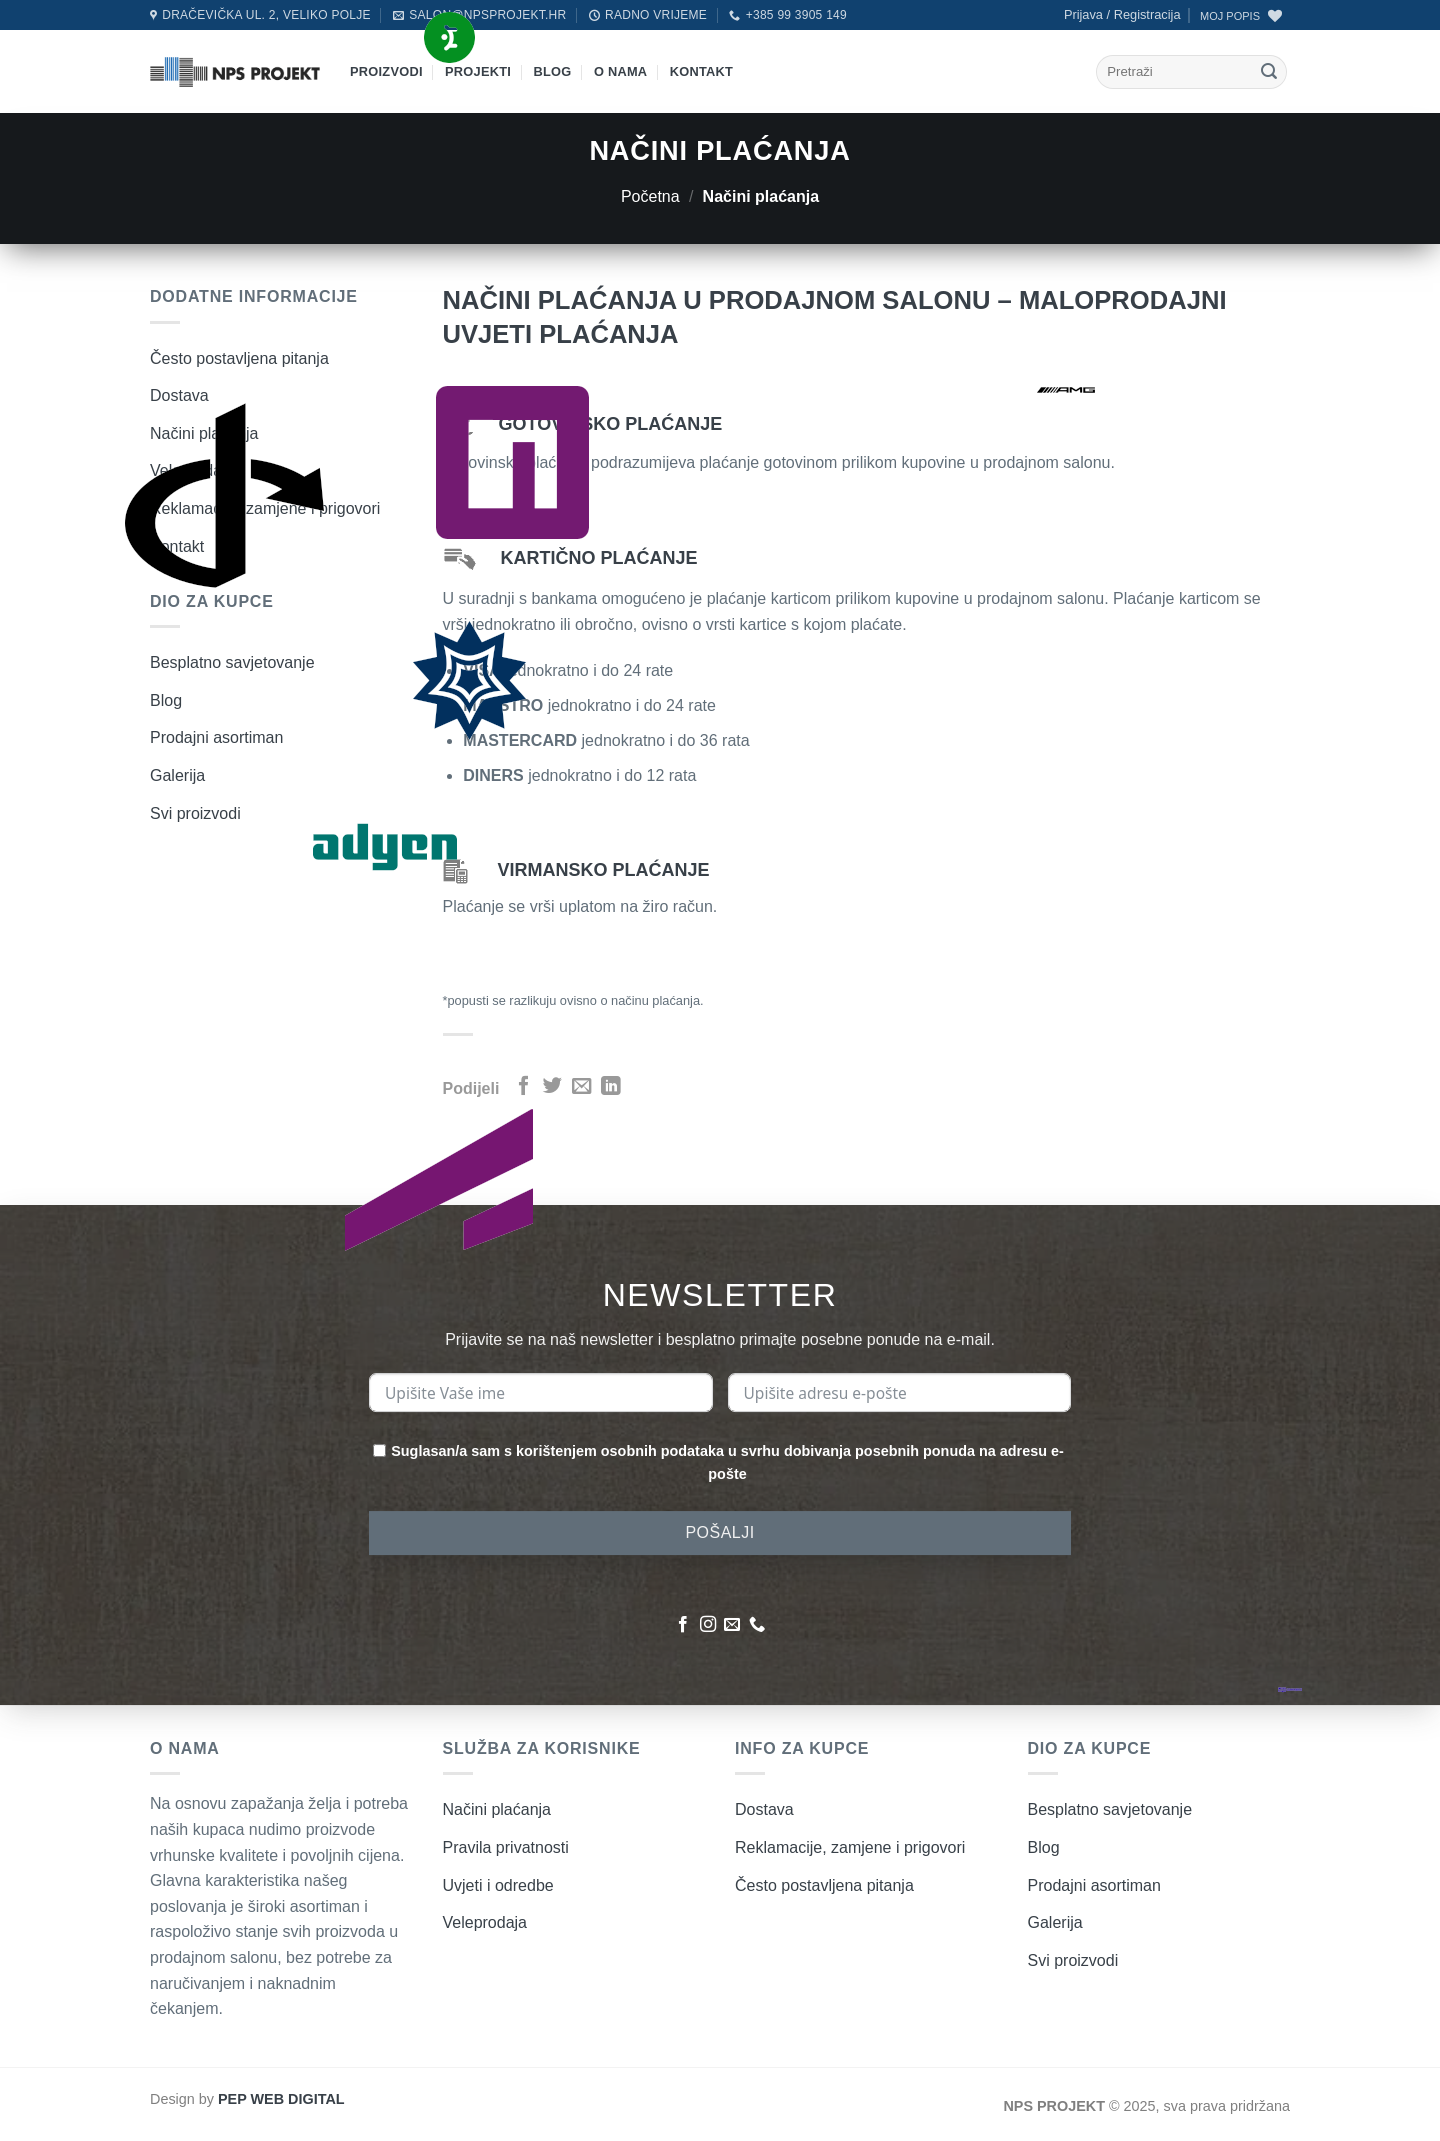 This screenshot has height=2141, width=1440. I want to click on mantine UI framework logo, so click(449, 37).